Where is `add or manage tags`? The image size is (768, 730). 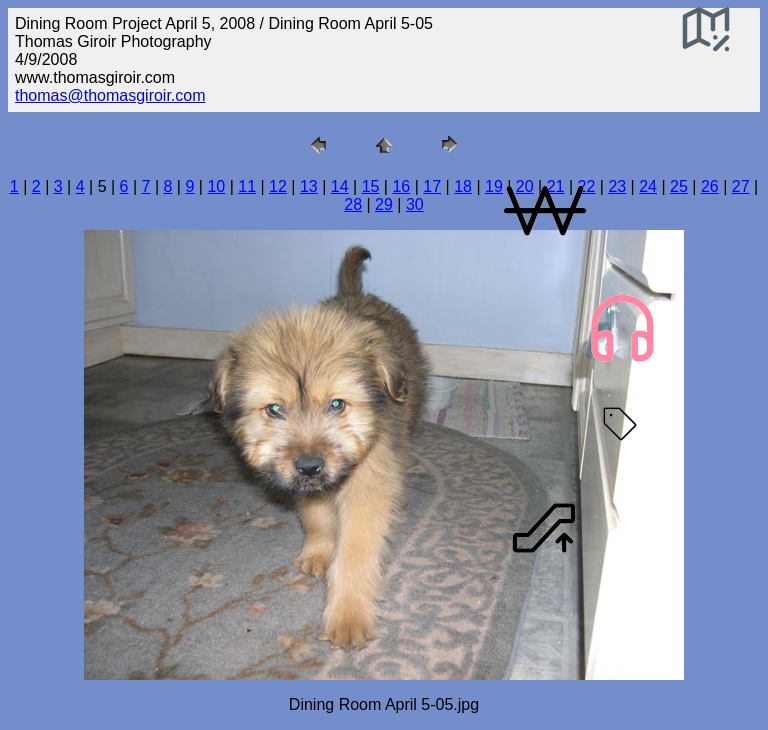
add or manage tags is located at coordinates (618, 422).